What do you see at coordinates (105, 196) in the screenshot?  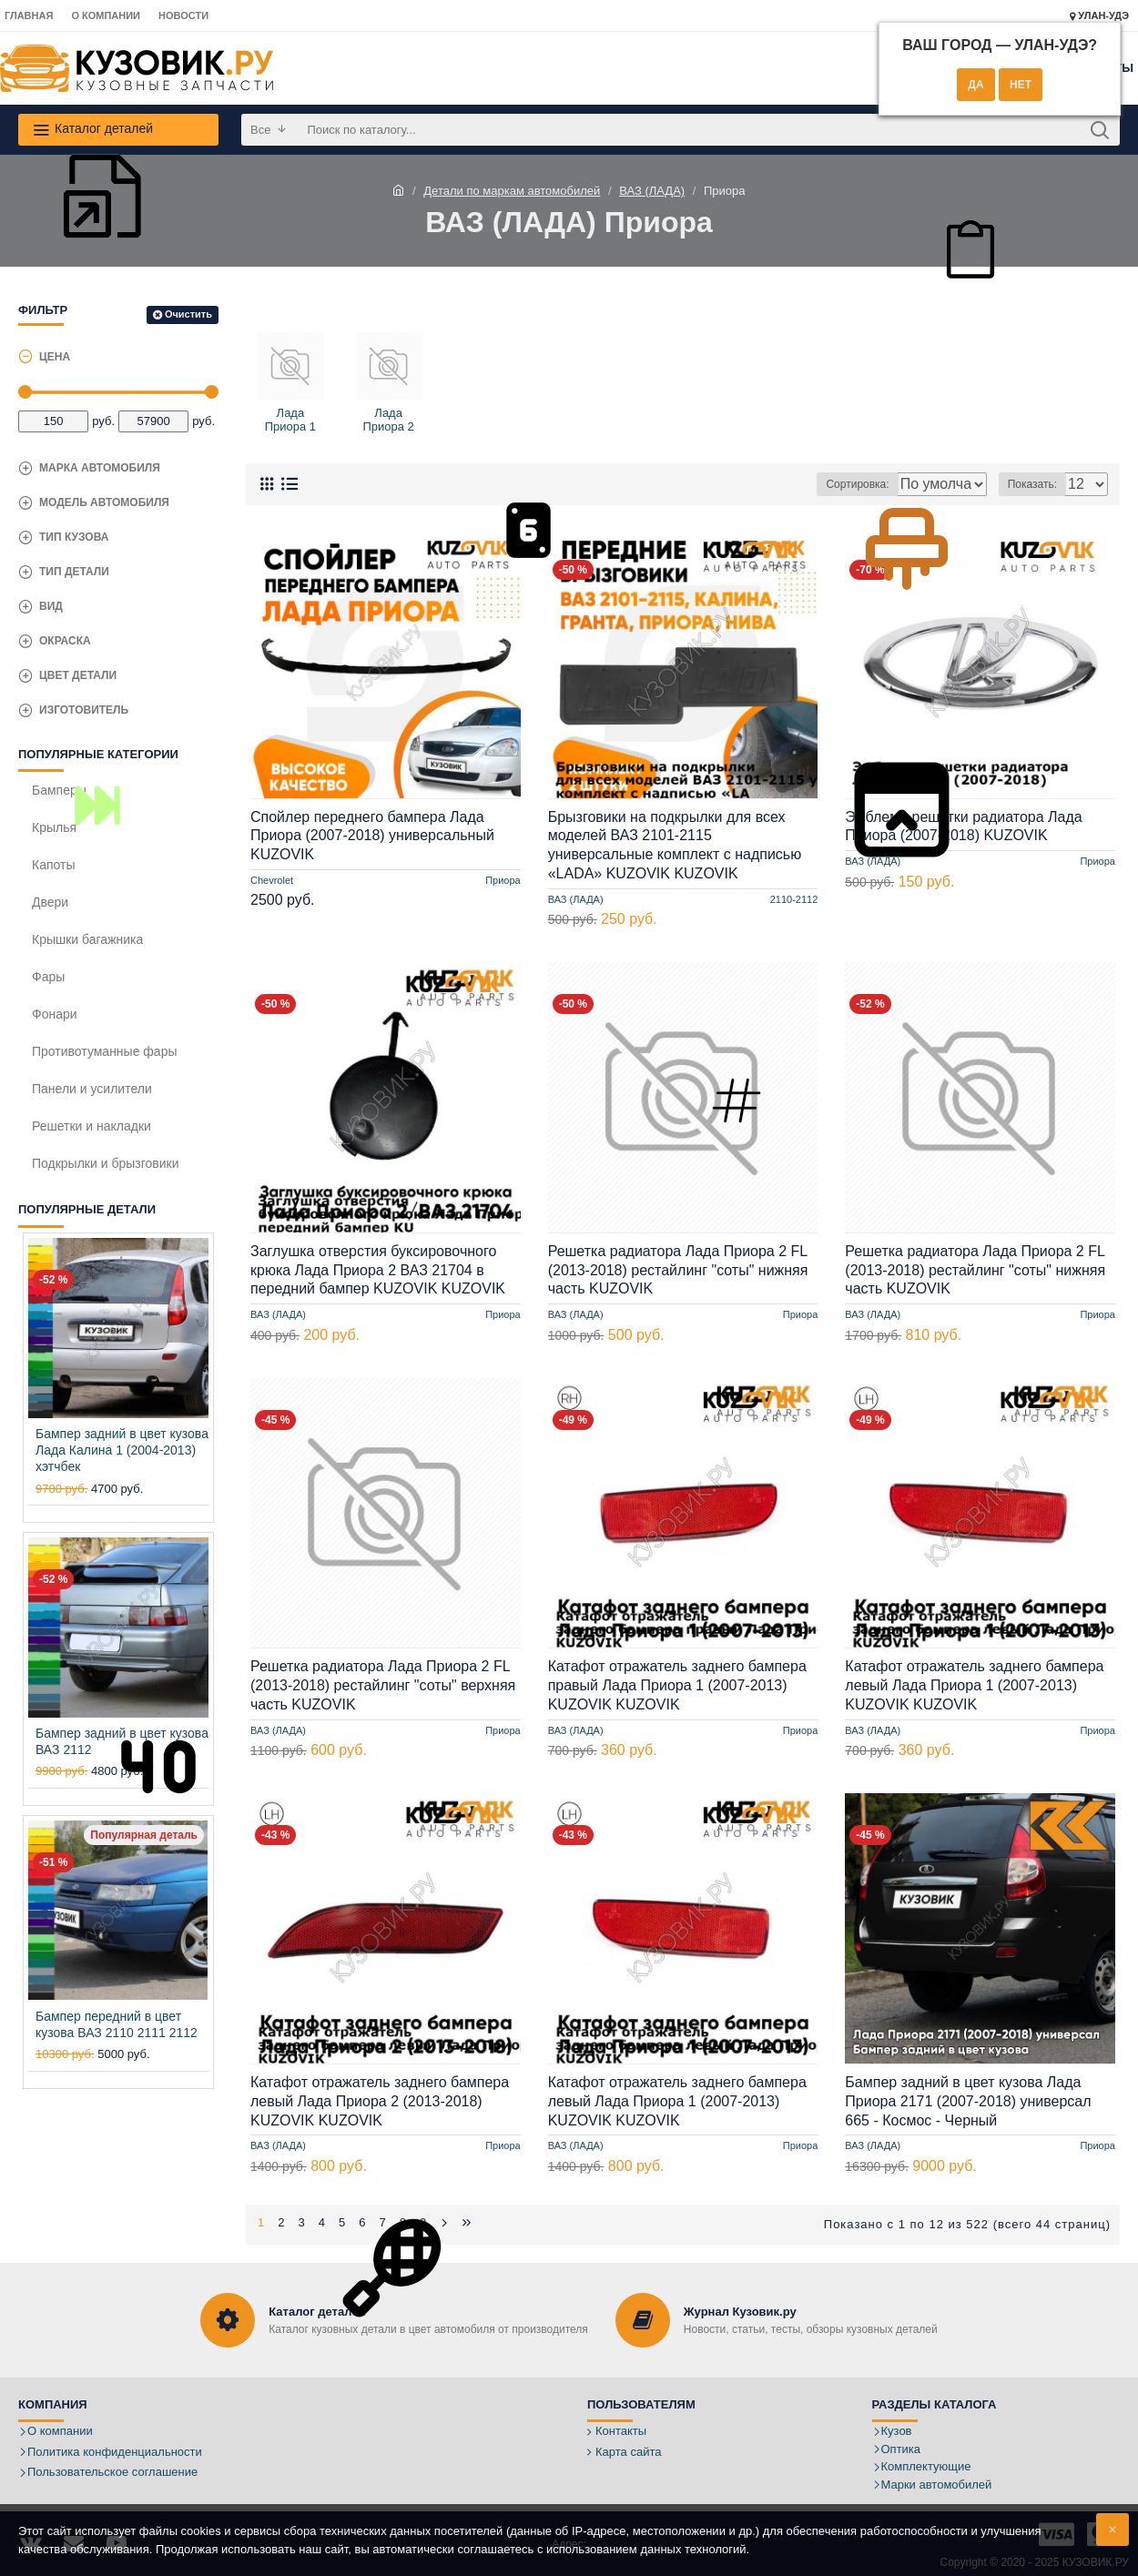 I see `create a symbolic link to this file` at bounding box center [105, 196].